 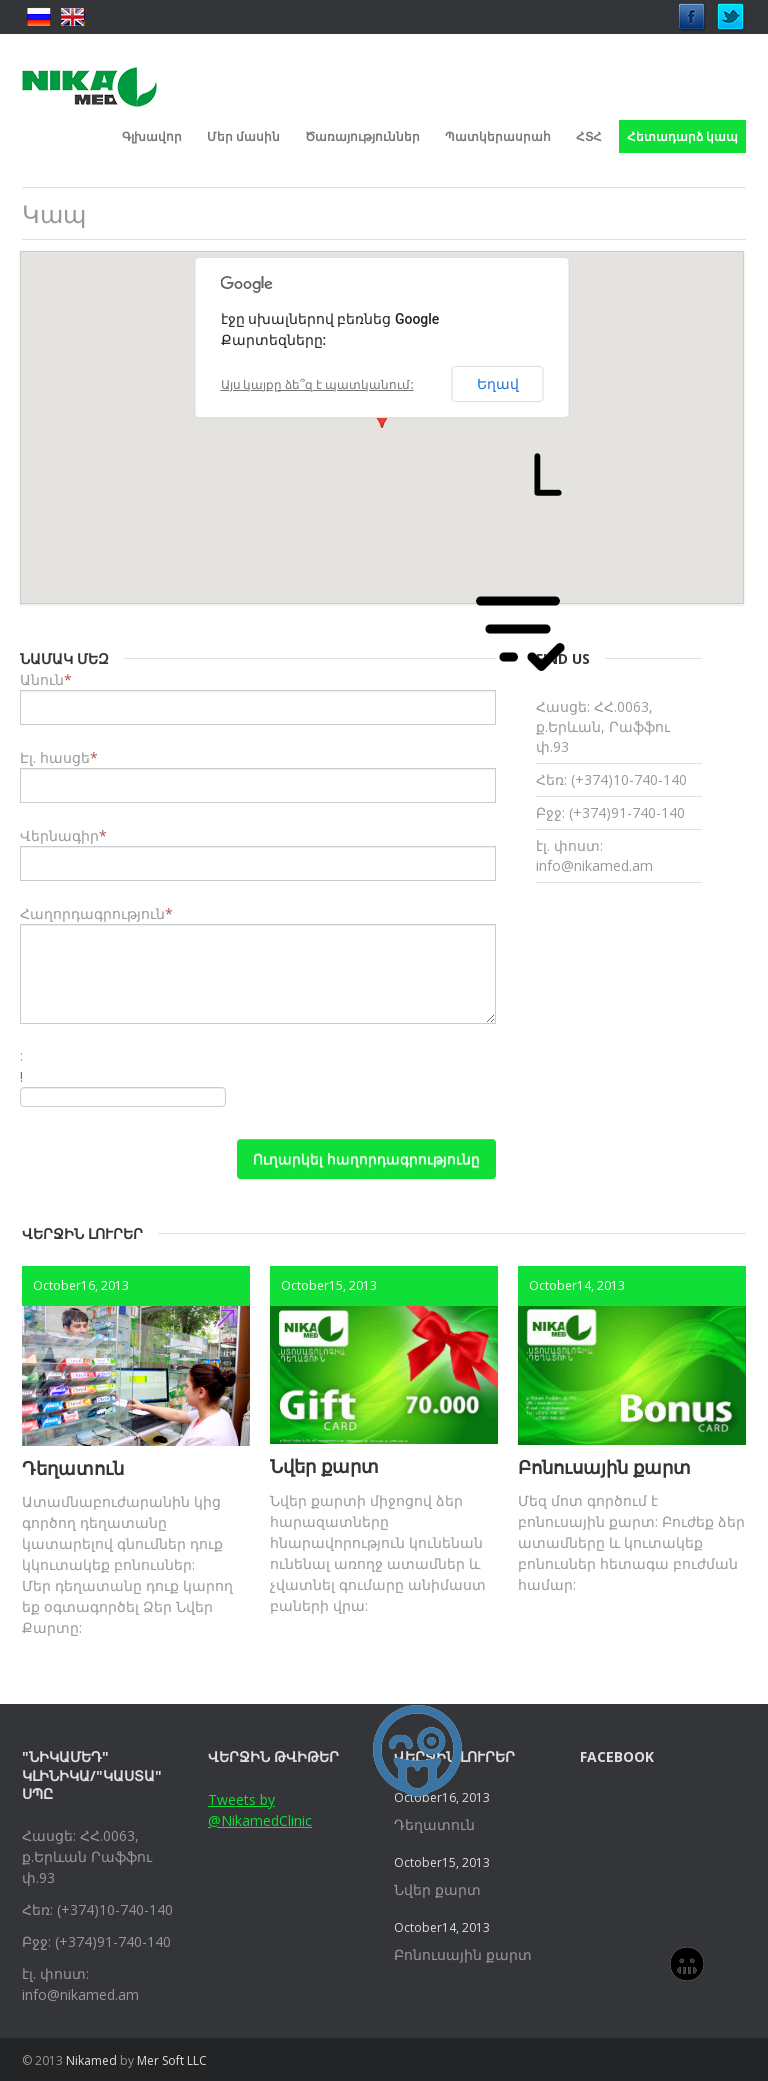 I want to click on add a playful or silly reaction to a message, so click(x=417, y=1749).